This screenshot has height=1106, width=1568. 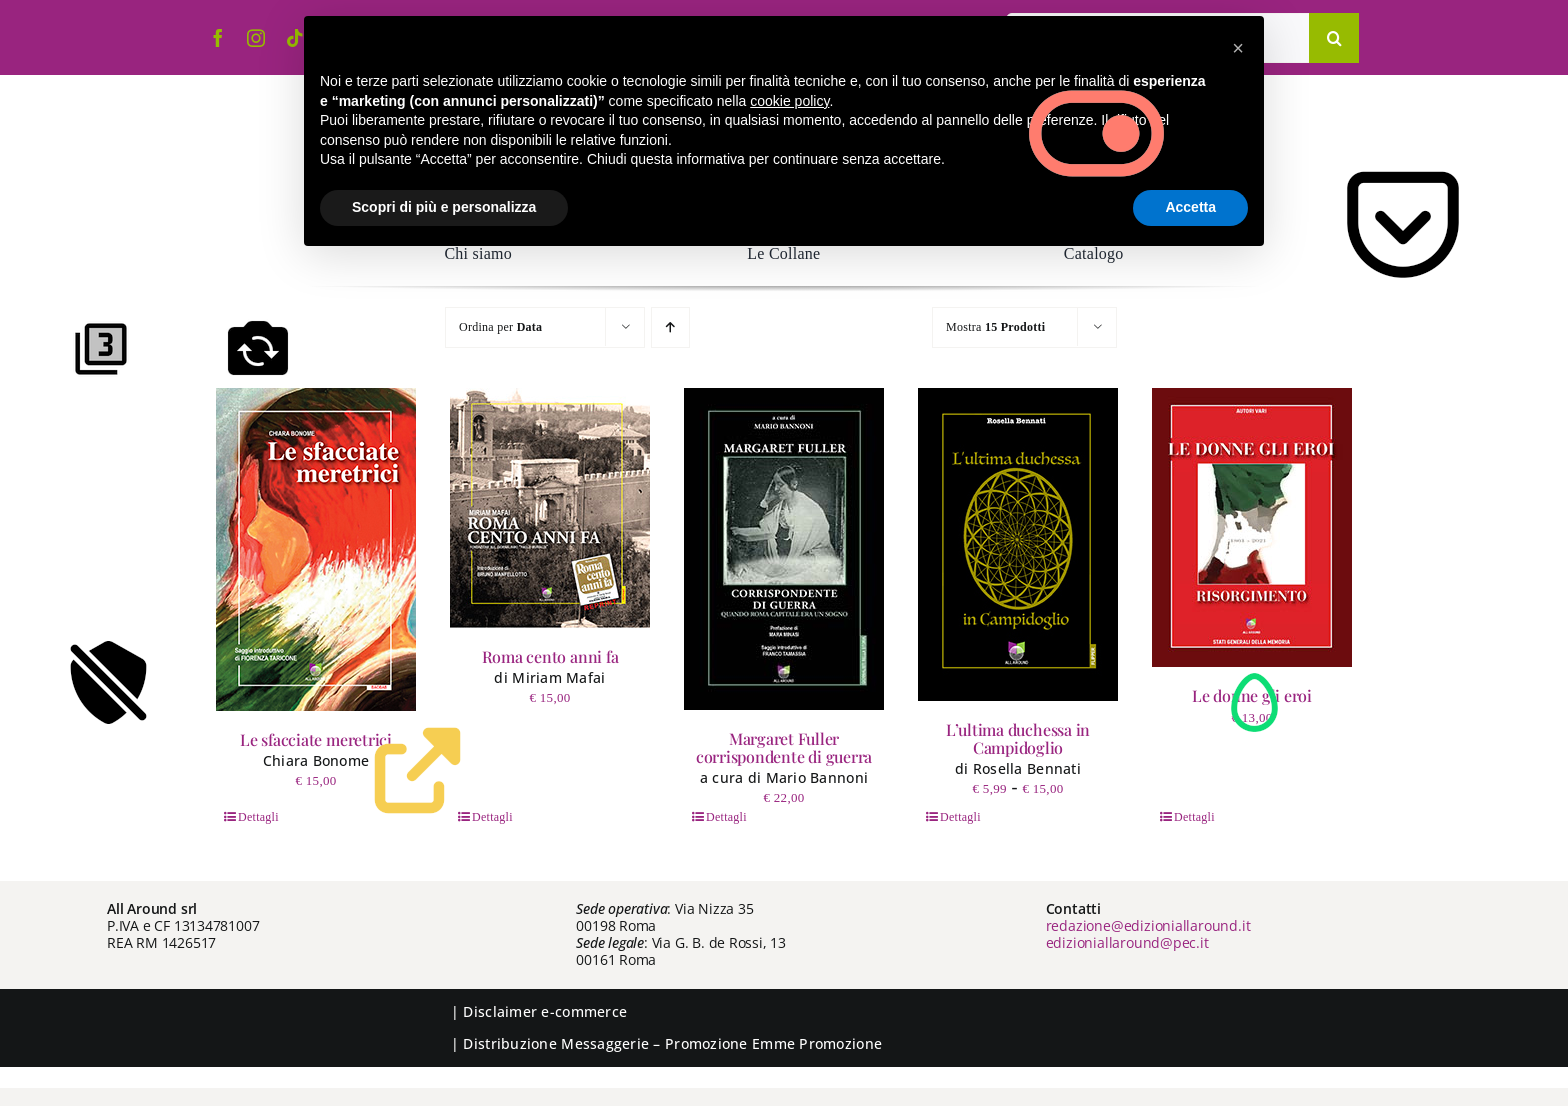 What do you see at coordinates (417, 770) in the screenshot?
I see `open link in a new tab or window` at bounding box center [417, 770].